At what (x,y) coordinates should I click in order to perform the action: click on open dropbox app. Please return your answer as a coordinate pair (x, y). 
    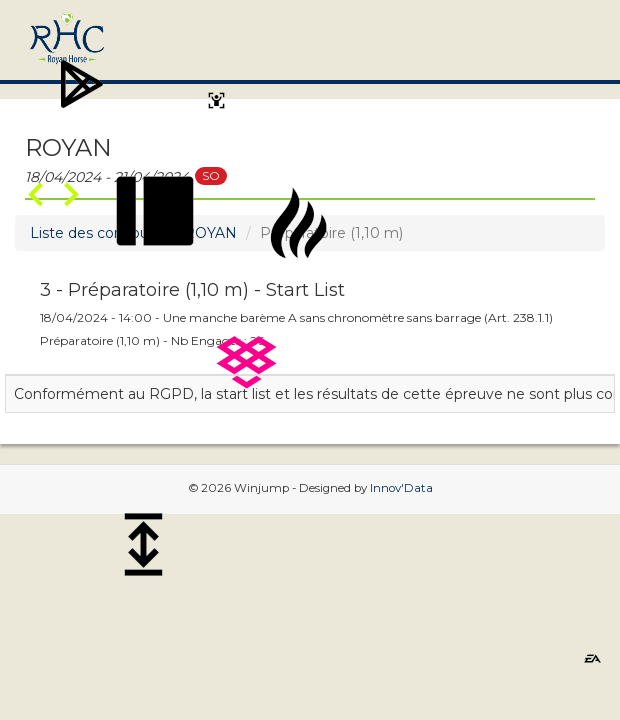
    Looking at the image, I should click on (246, 360).